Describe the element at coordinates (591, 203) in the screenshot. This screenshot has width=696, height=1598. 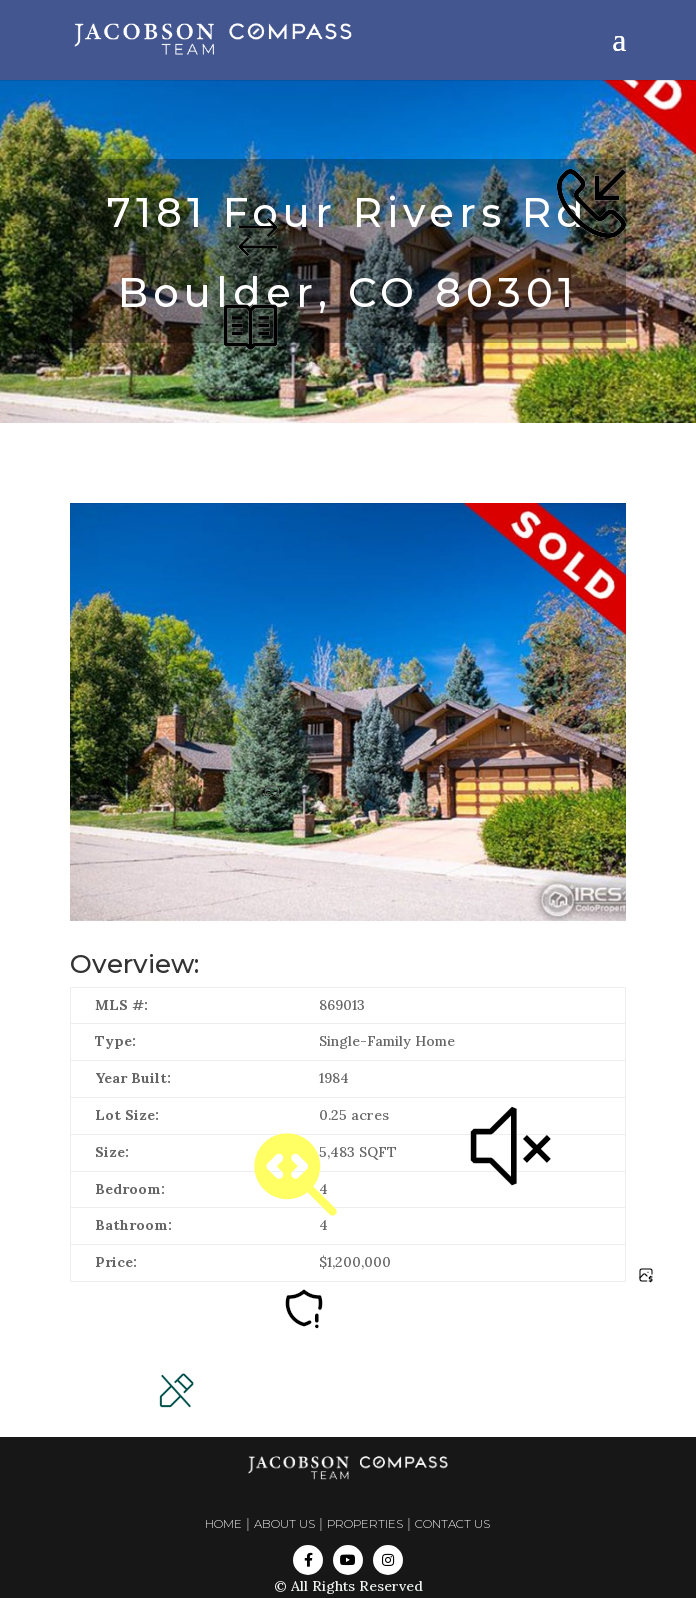
I see `indicates an incoming call` at that location.